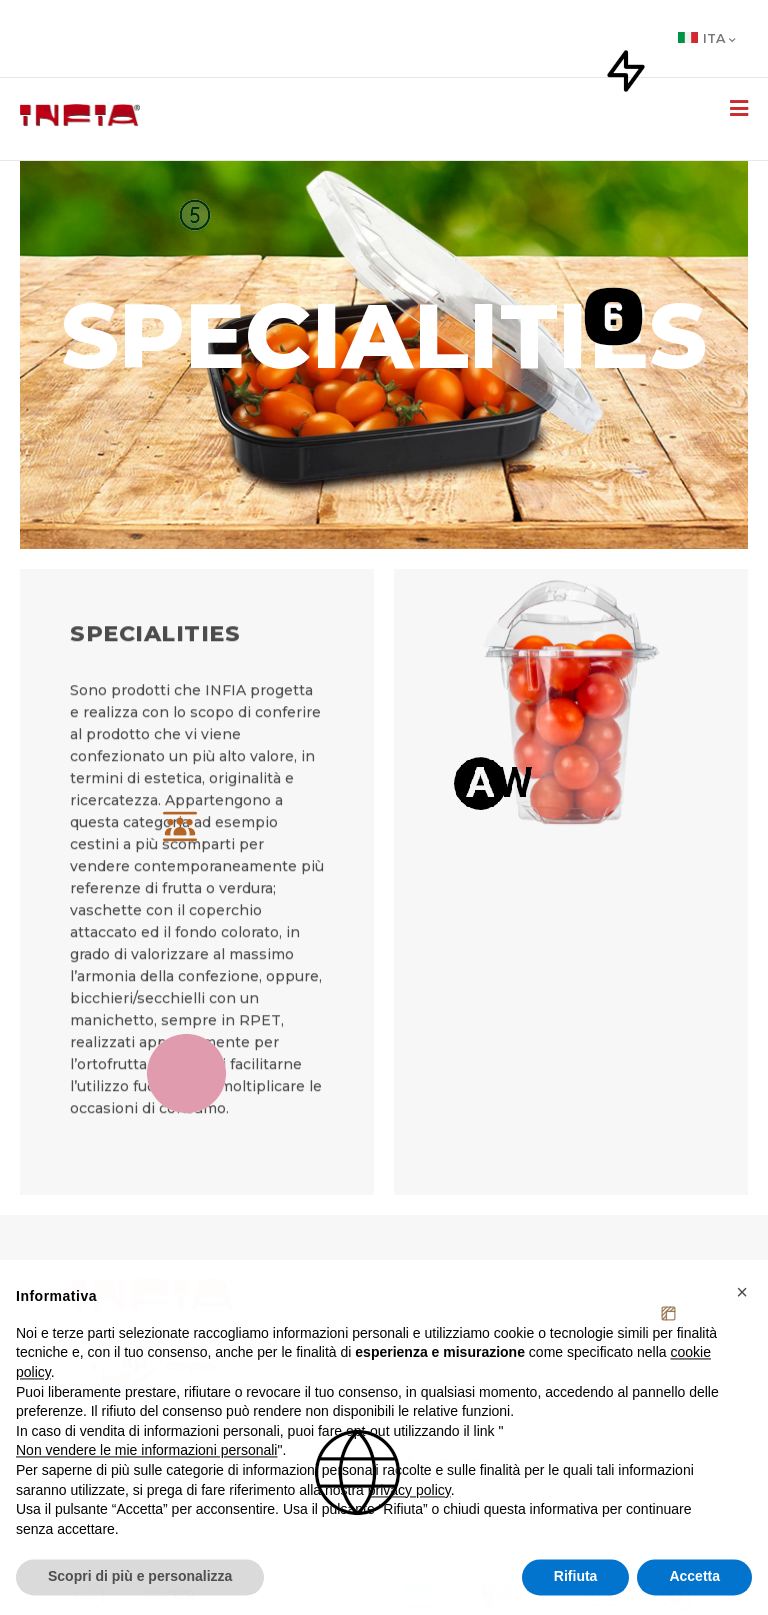 The width and height of the screenshot is (768, 1615). I want to click on view team members or user directory, so click(180, 826).